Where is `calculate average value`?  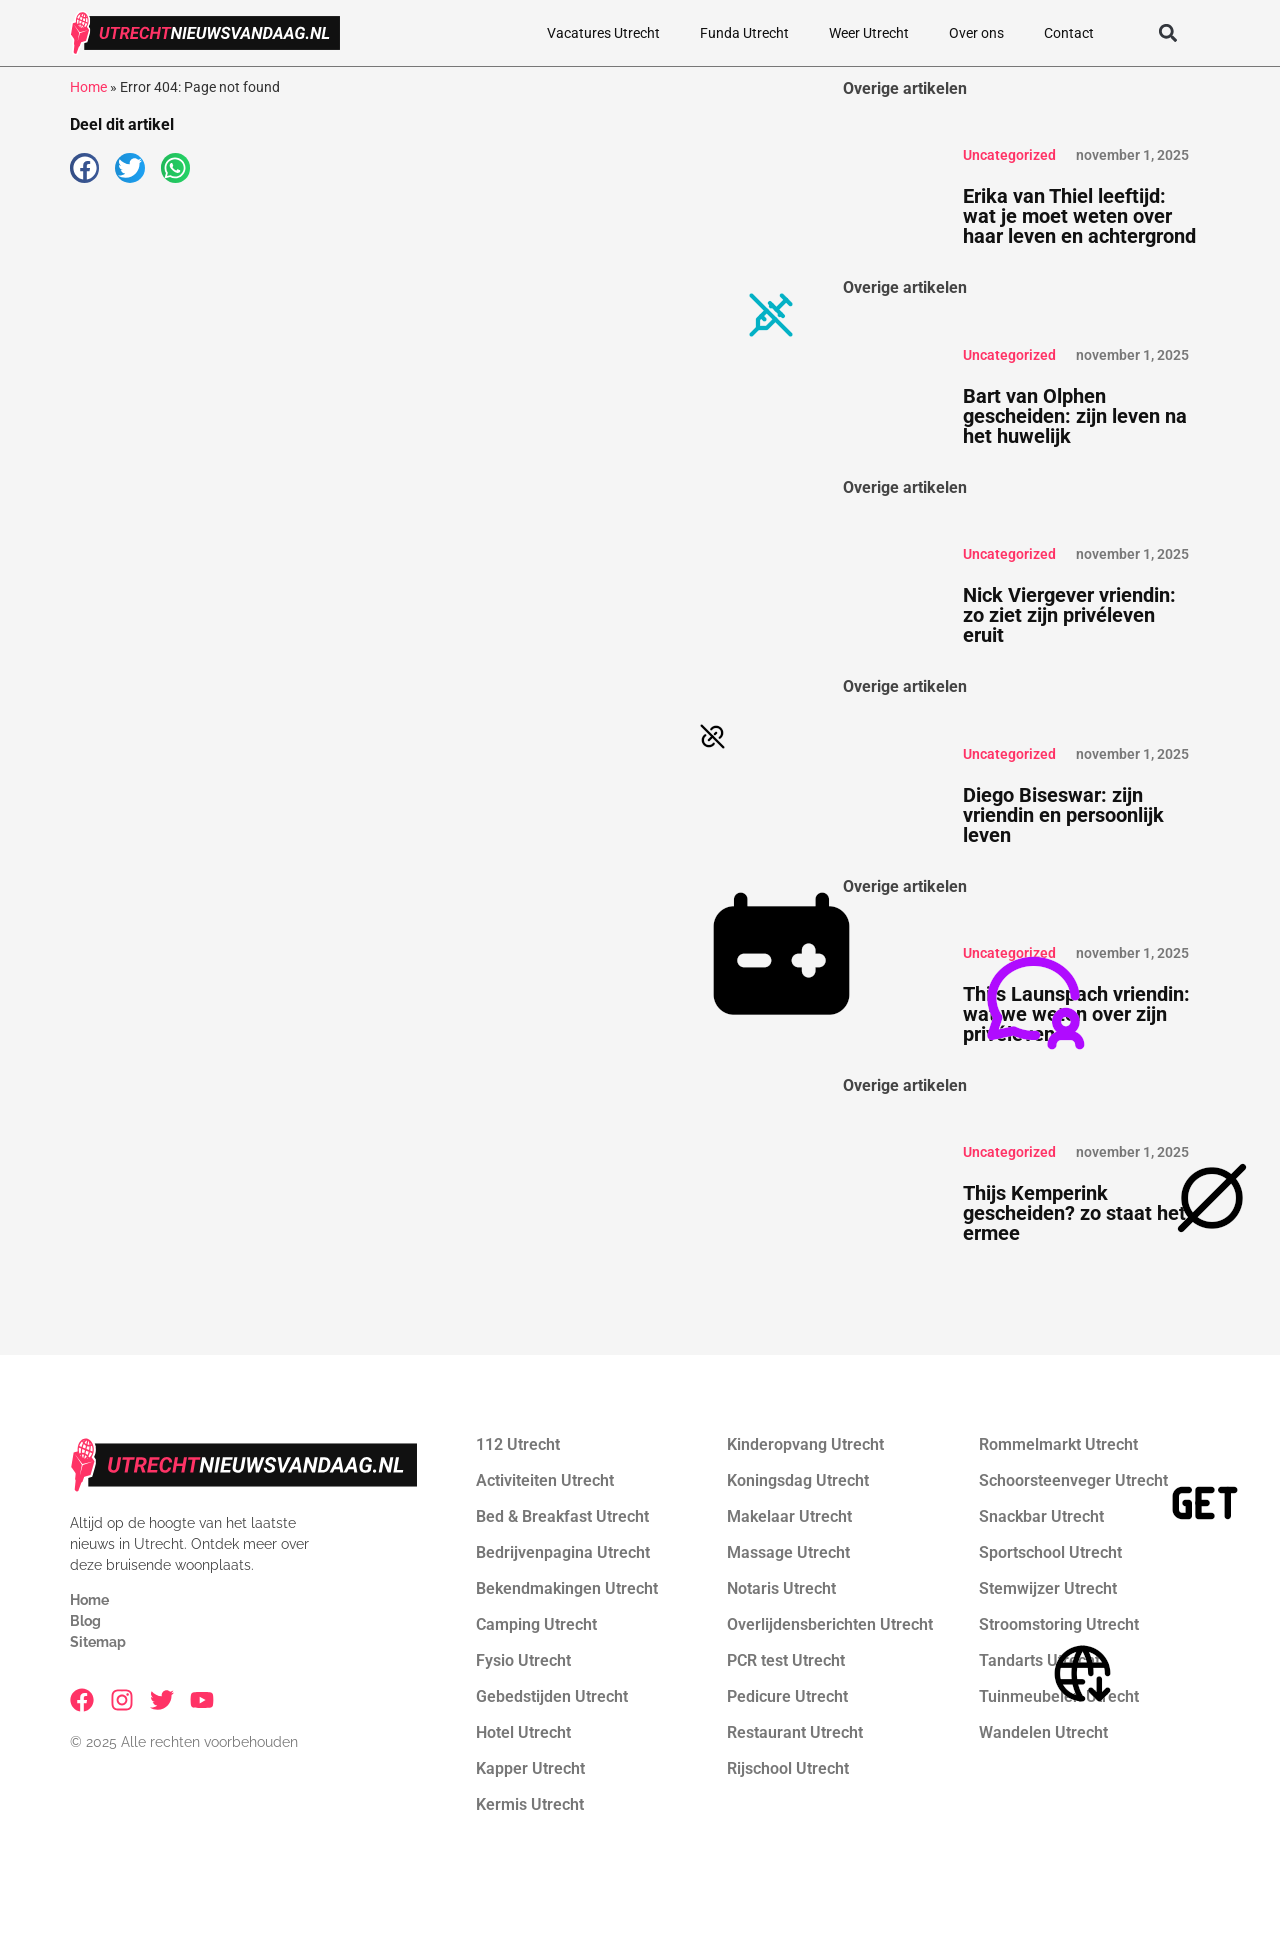
calculate average value is located at coordinates (1212, 1198).